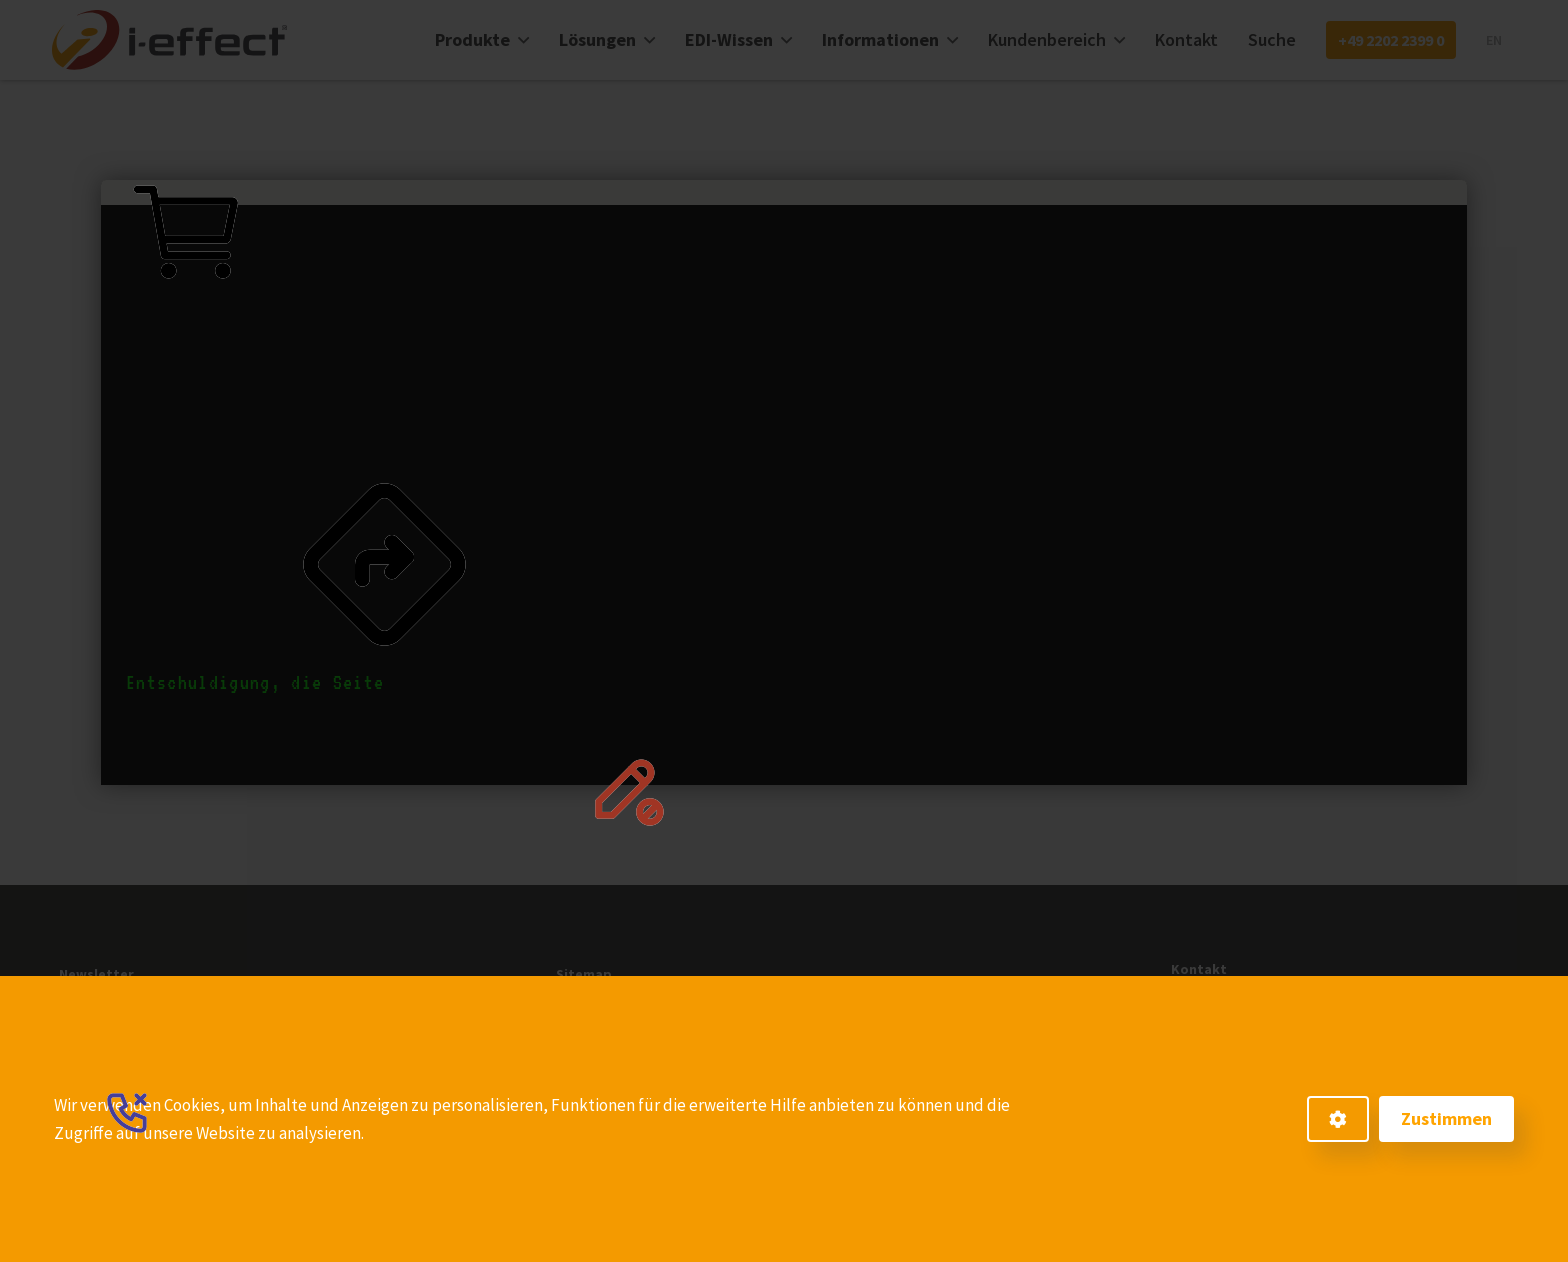 The width and height of the screenshot is (1568, 1262). Describe the element at coordinates (188, 232) in the screenshot. I see `view your shopping cart` at that location.